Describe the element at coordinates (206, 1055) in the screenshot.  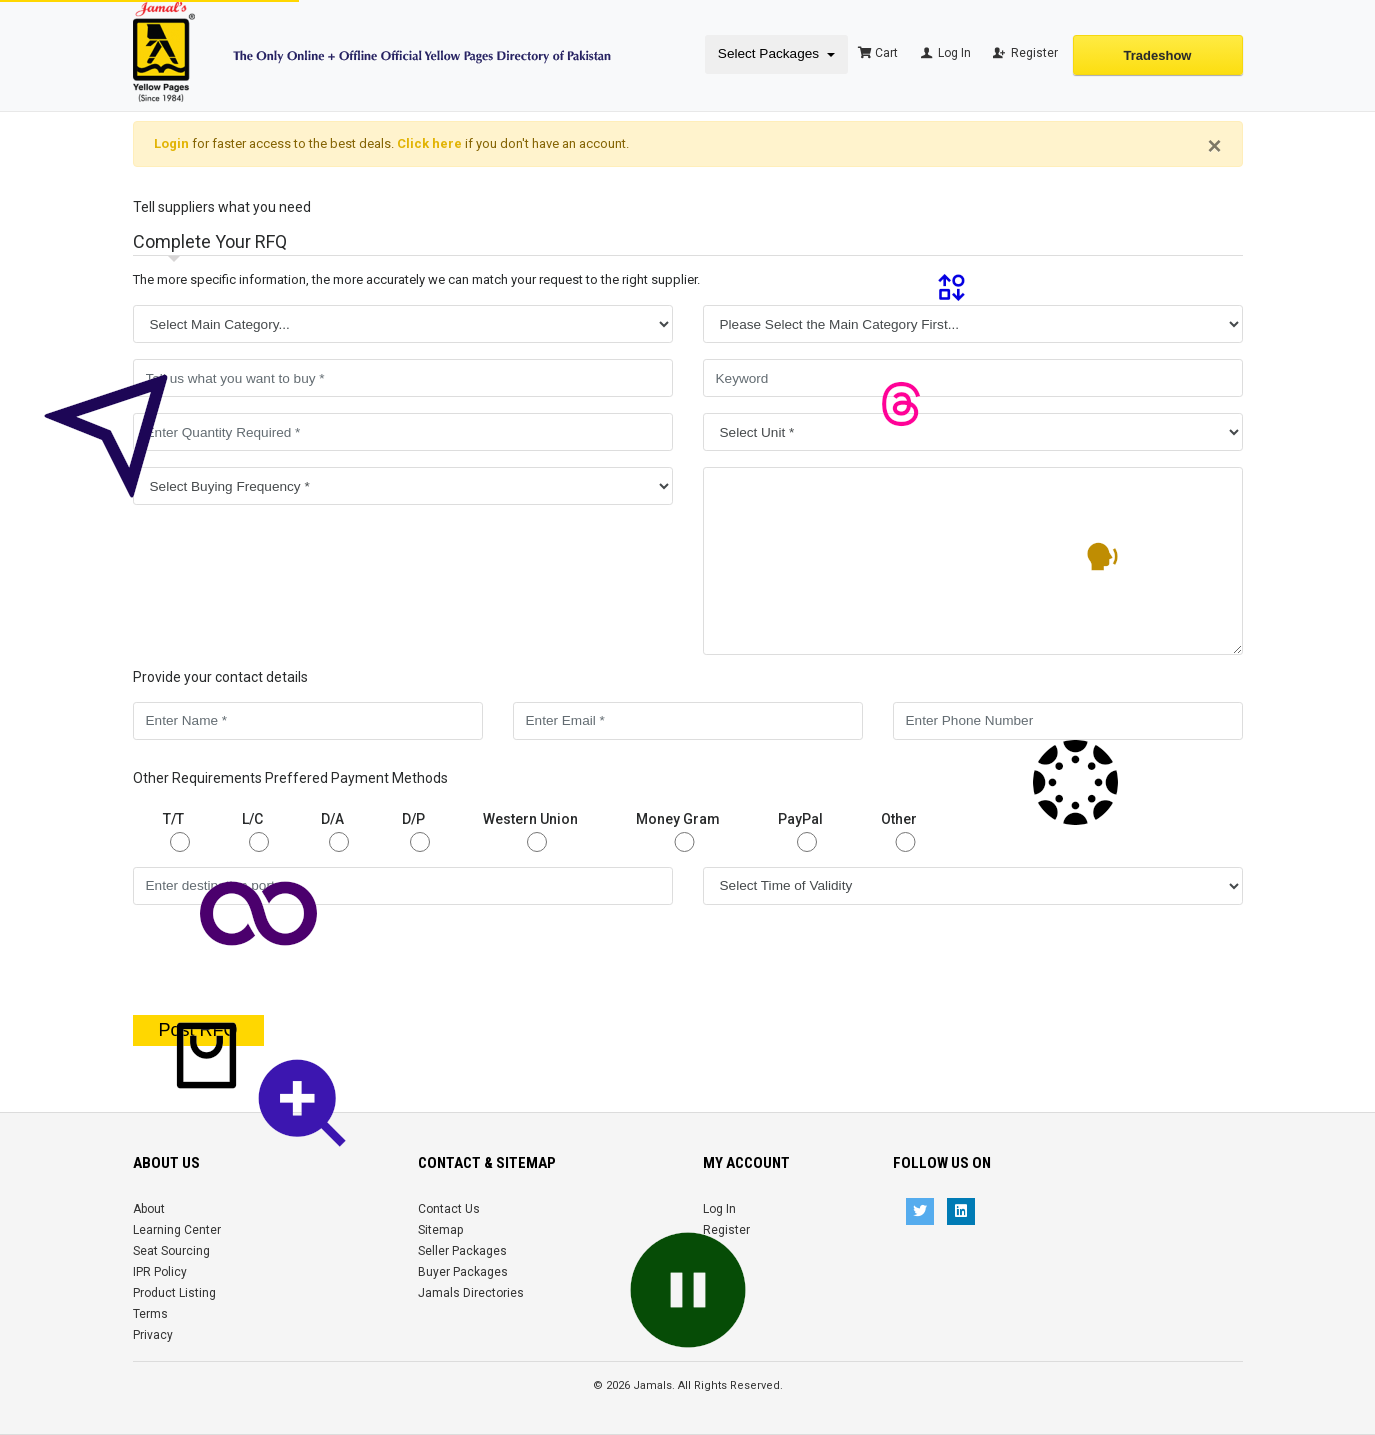
I see `view your shopping bag` at that location.